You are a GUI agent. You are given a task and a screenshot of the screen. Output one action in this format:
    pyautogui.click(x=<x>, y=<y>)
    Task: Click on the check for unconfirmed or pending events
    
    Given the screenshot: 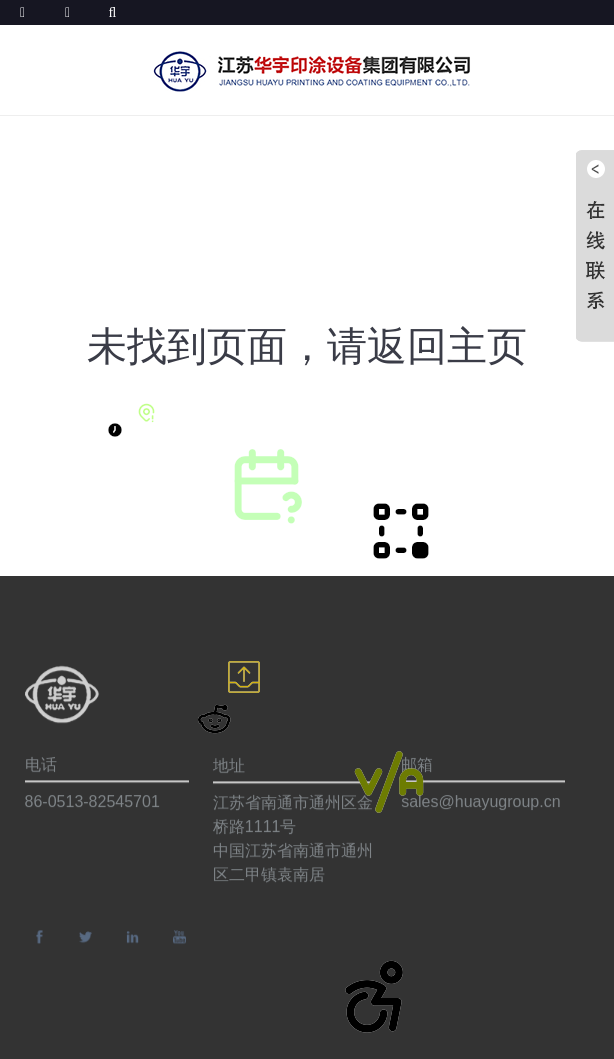 What is the action you would take?
    pyautogui.click(x=266, y=484)
    